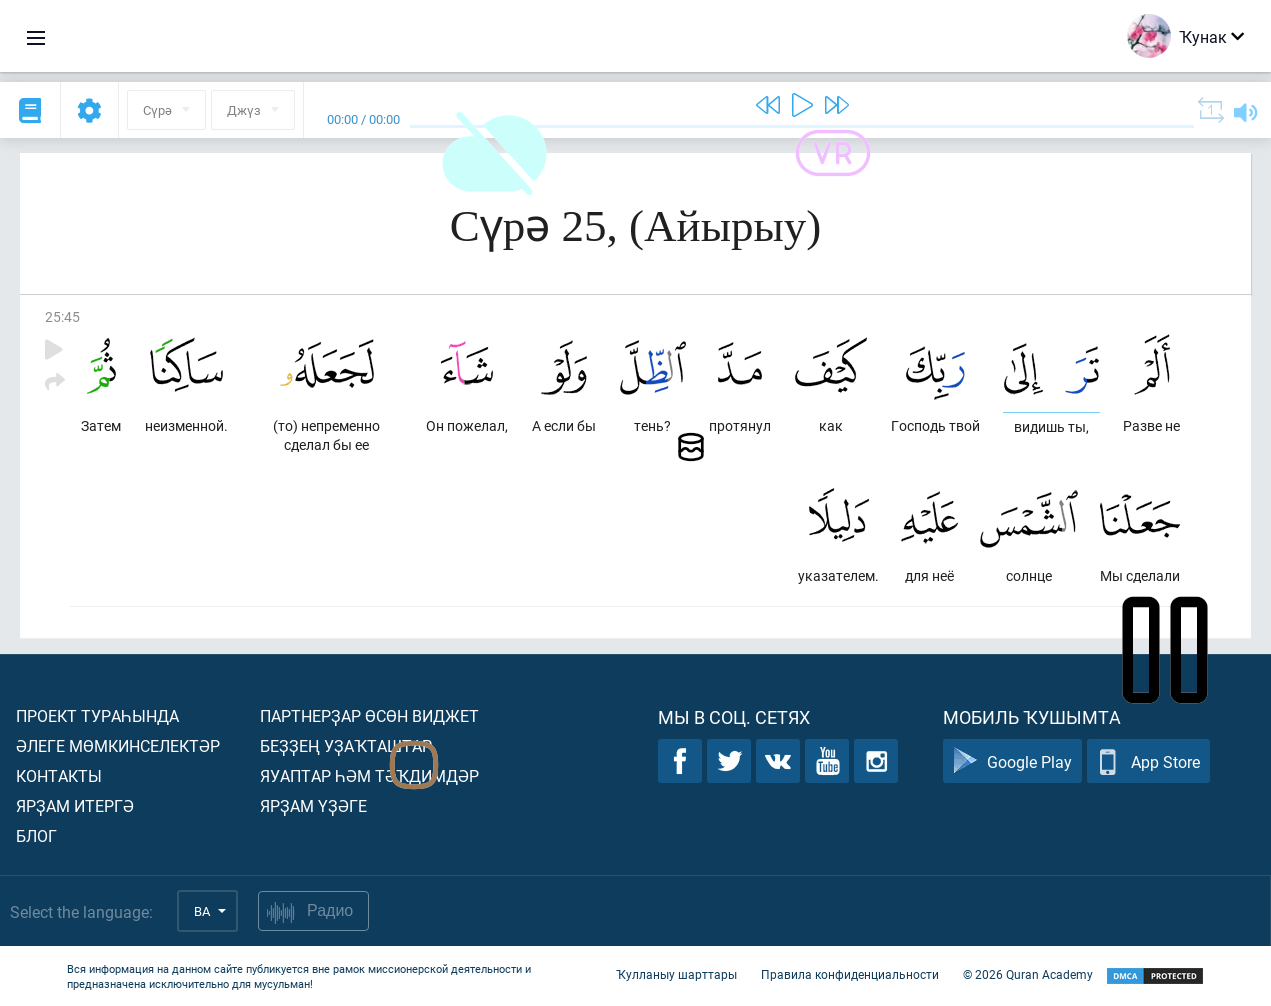 Image resolution: width=1271 pixels, height=1006 pixels. I want to click on pause media playback, so click(1165, 650).